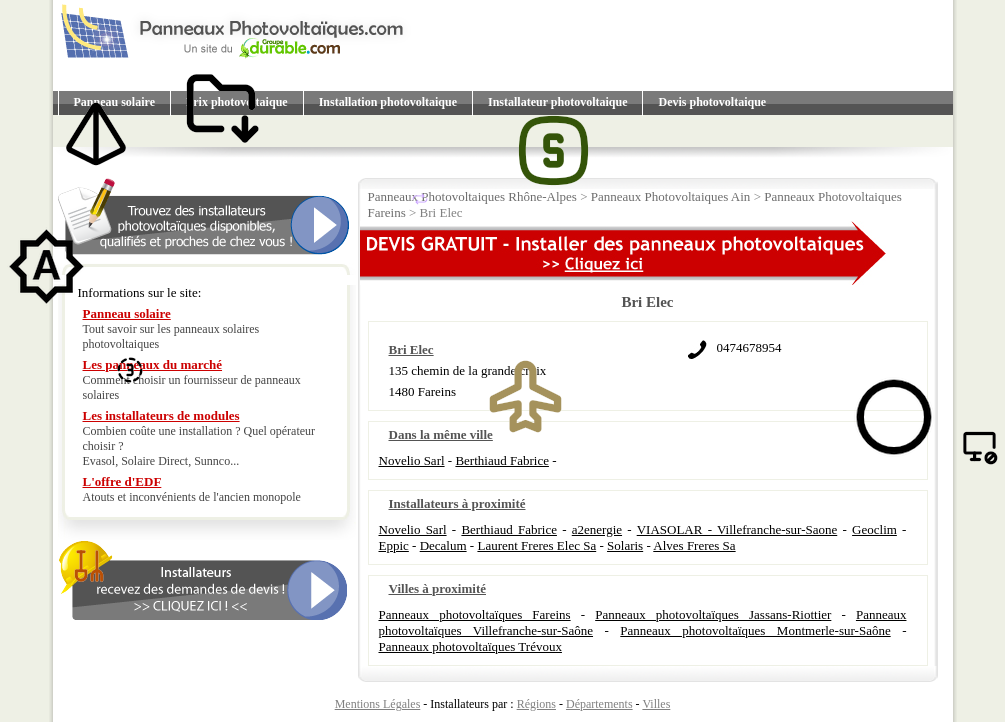 The image size is (1005, 722). Describe the element at coordinates (96, 134) in the screenshot. I see `view 3D model or object` at that location.